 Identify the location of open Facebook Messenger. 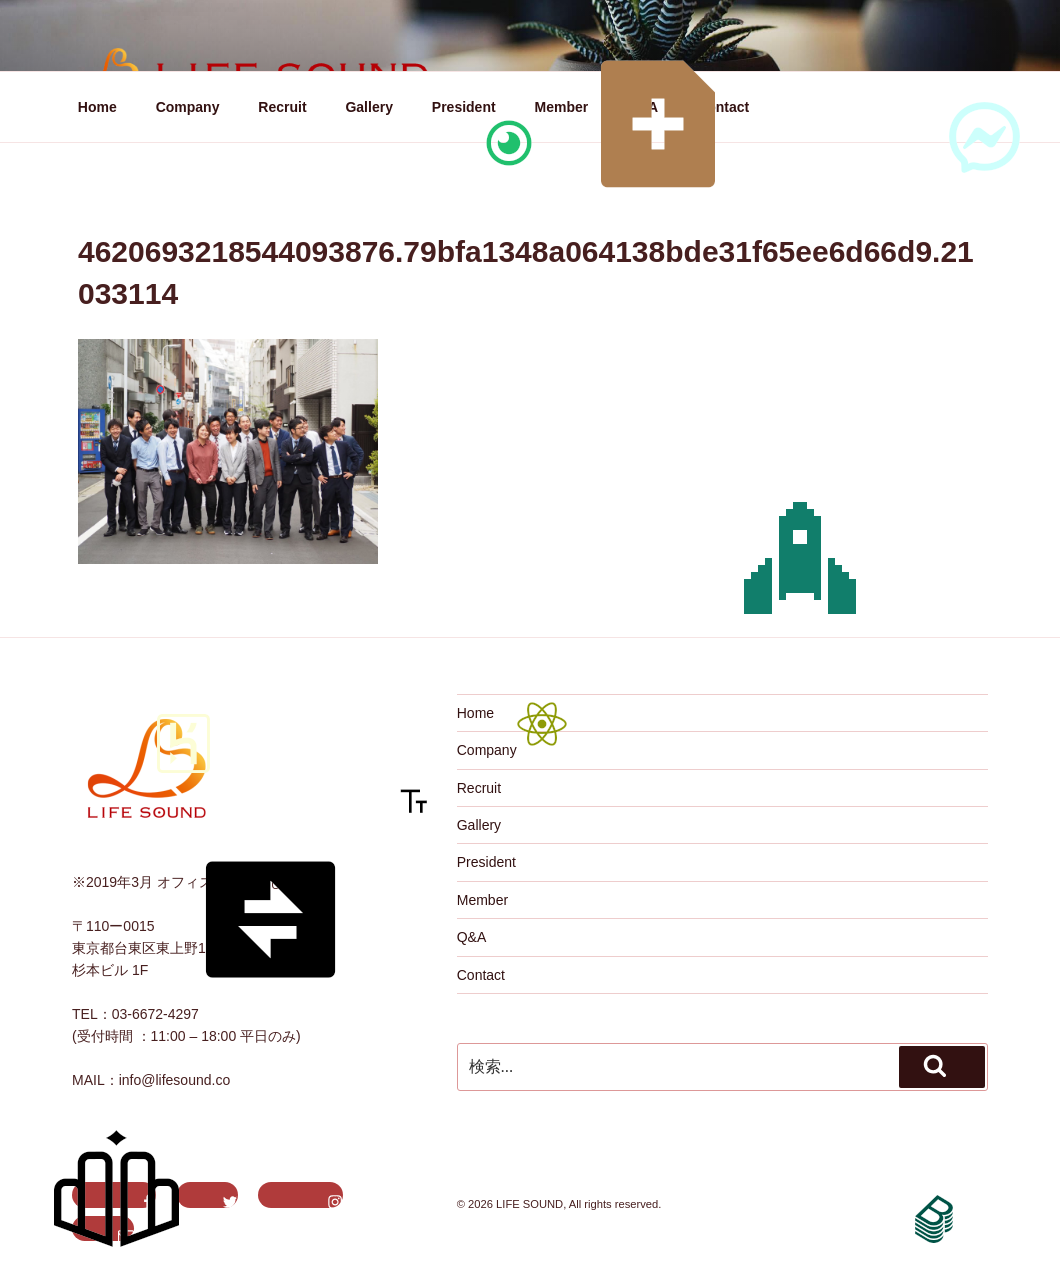
(984, 137).